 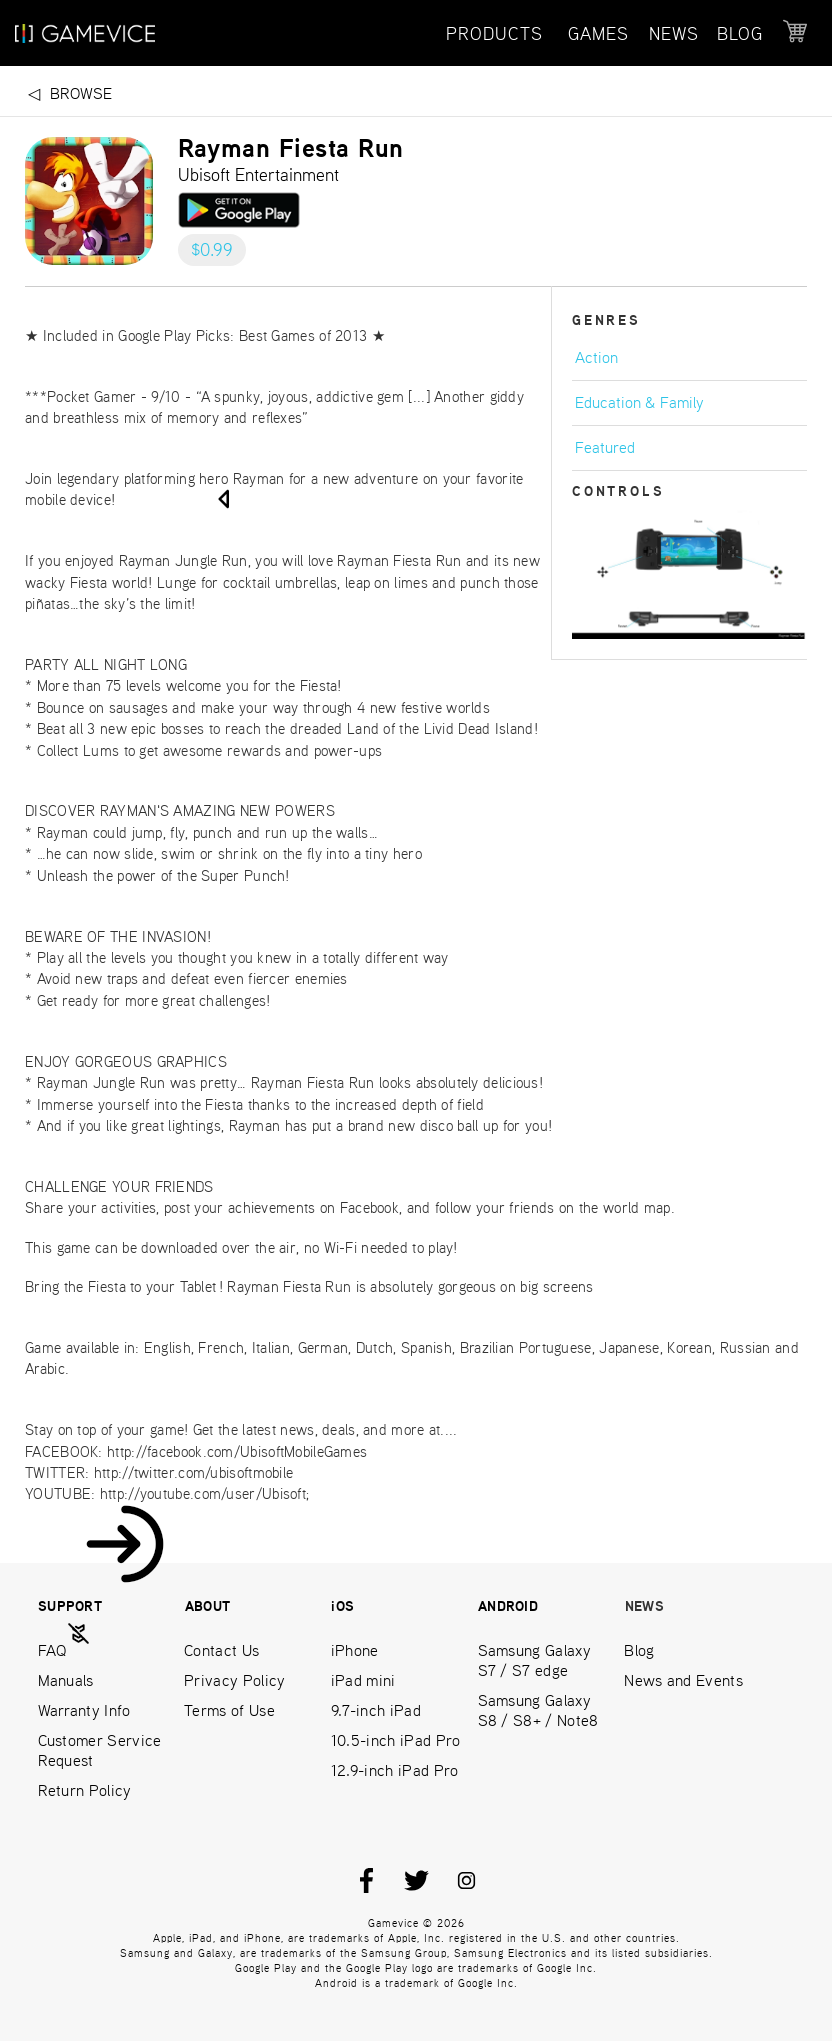 What do you see at coordinates (78, 1633) in the screenshot?
I see `disable badge notifications` at bounding box center [78, 1633].